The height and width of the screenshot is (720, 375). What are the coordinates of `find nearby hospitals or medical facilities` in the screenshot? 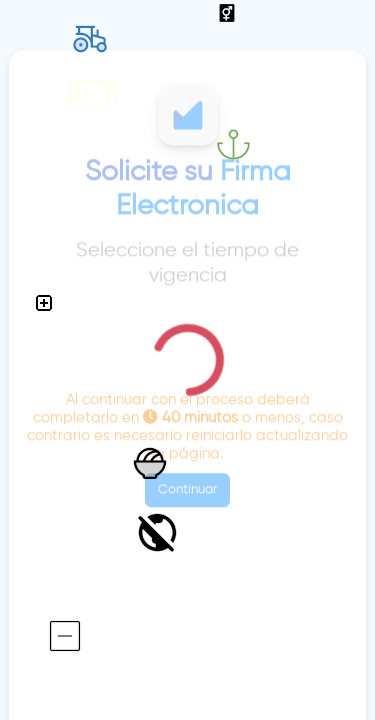 It's located at (44, 303).